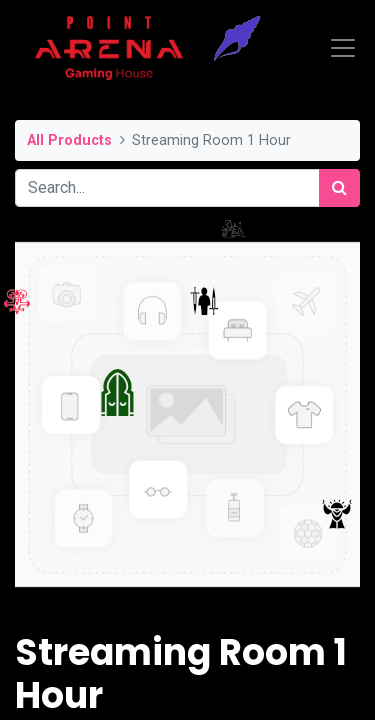 This screenshot has width=375, height=720. Describe the element at coordinates (204, 301) in the screenshot. I see `select the master-of-arms character class` at that location.